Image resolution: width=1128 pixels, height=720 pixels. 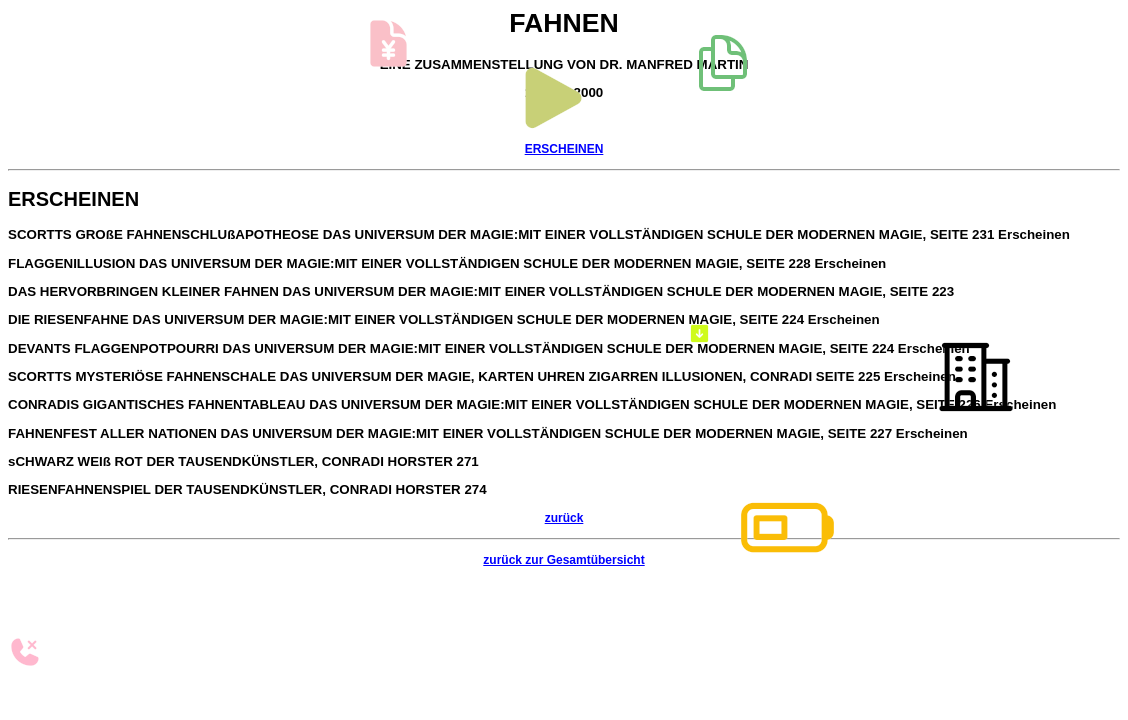 I want to click on copy to clipboard, so click(x=723, y=63).